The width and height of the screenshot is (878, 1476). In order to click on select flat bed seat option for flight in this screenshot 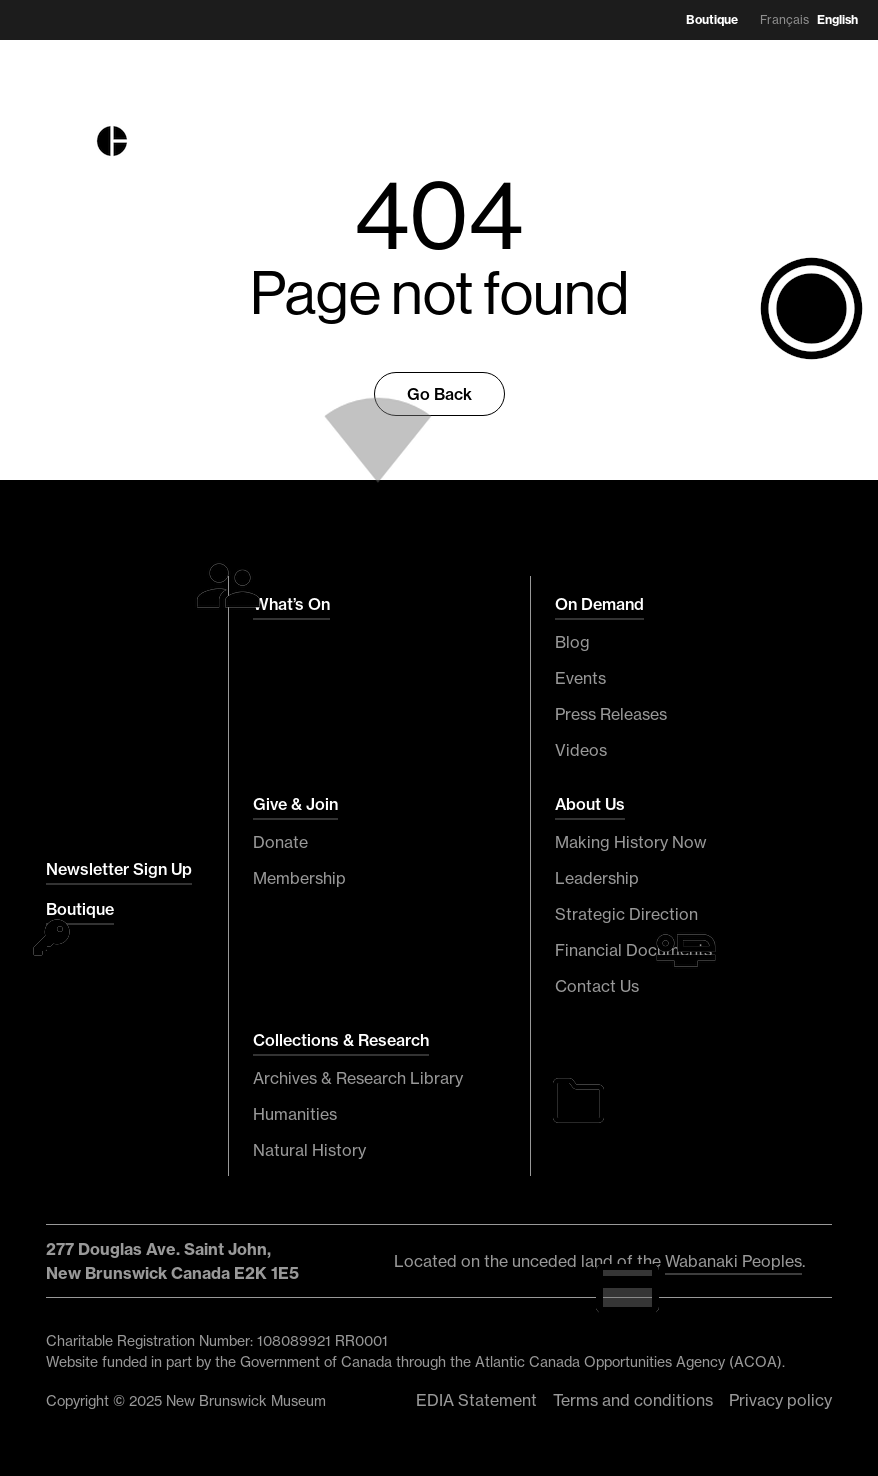, I will do `click(686, 949)`.